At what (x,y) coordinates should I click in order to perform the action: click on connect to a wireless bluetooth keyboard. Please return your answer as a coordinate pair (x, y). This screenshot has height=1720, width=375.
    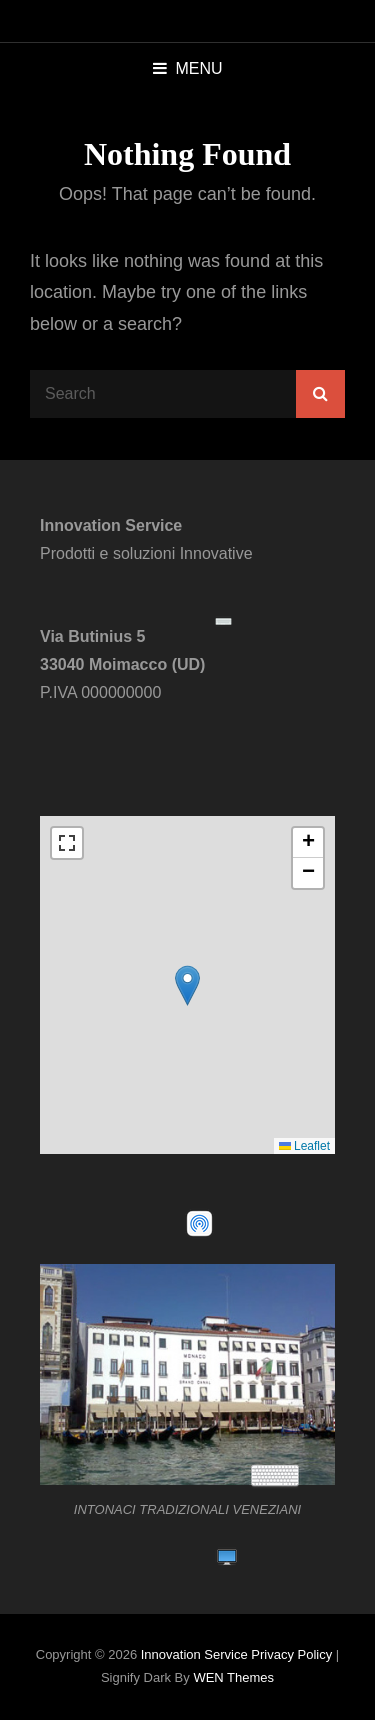
    Looking at the image, I should click on (223, 621).